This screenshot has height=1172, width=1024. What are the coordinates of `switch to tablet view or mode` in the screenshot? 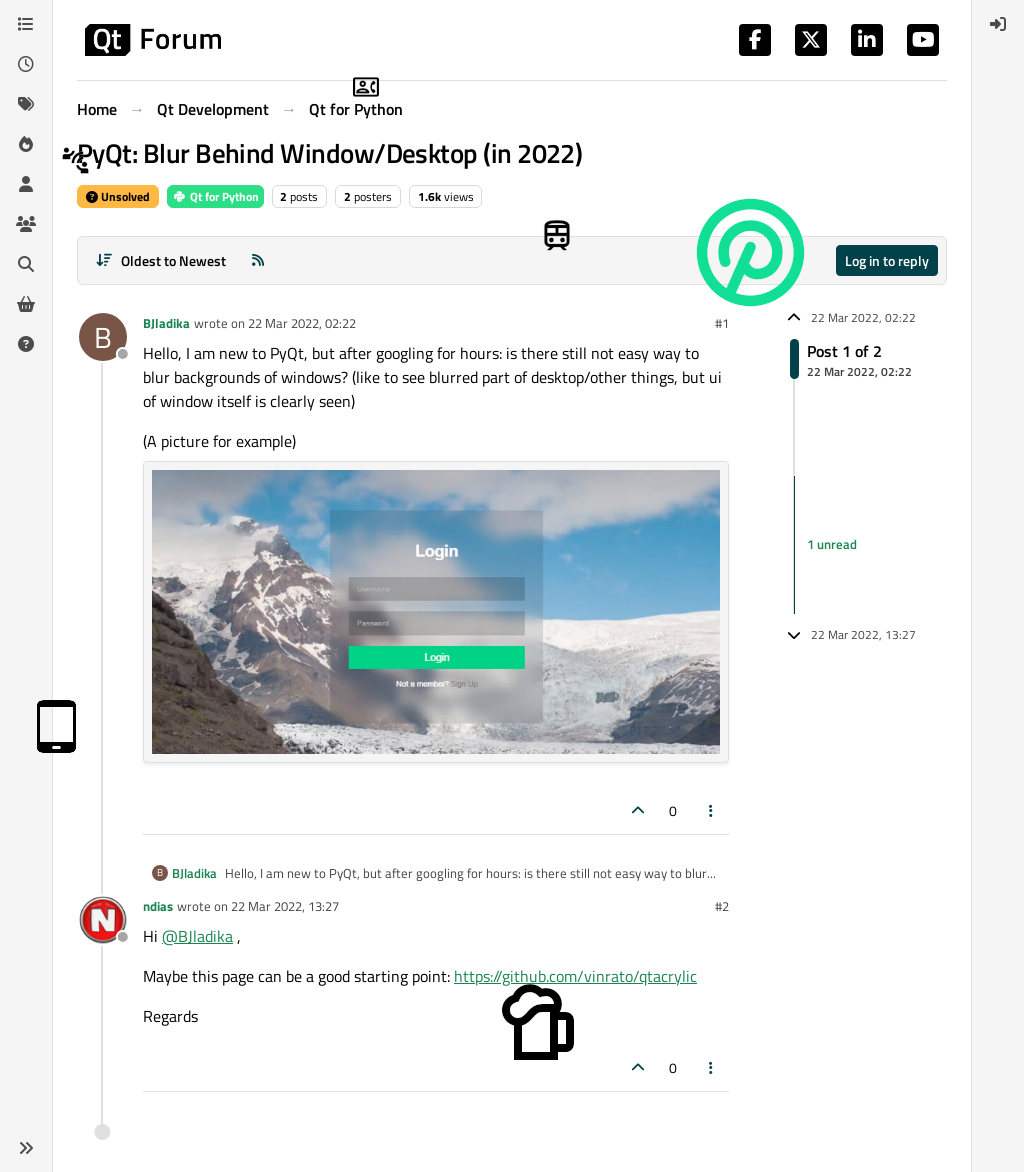 It's located at (56, 726).